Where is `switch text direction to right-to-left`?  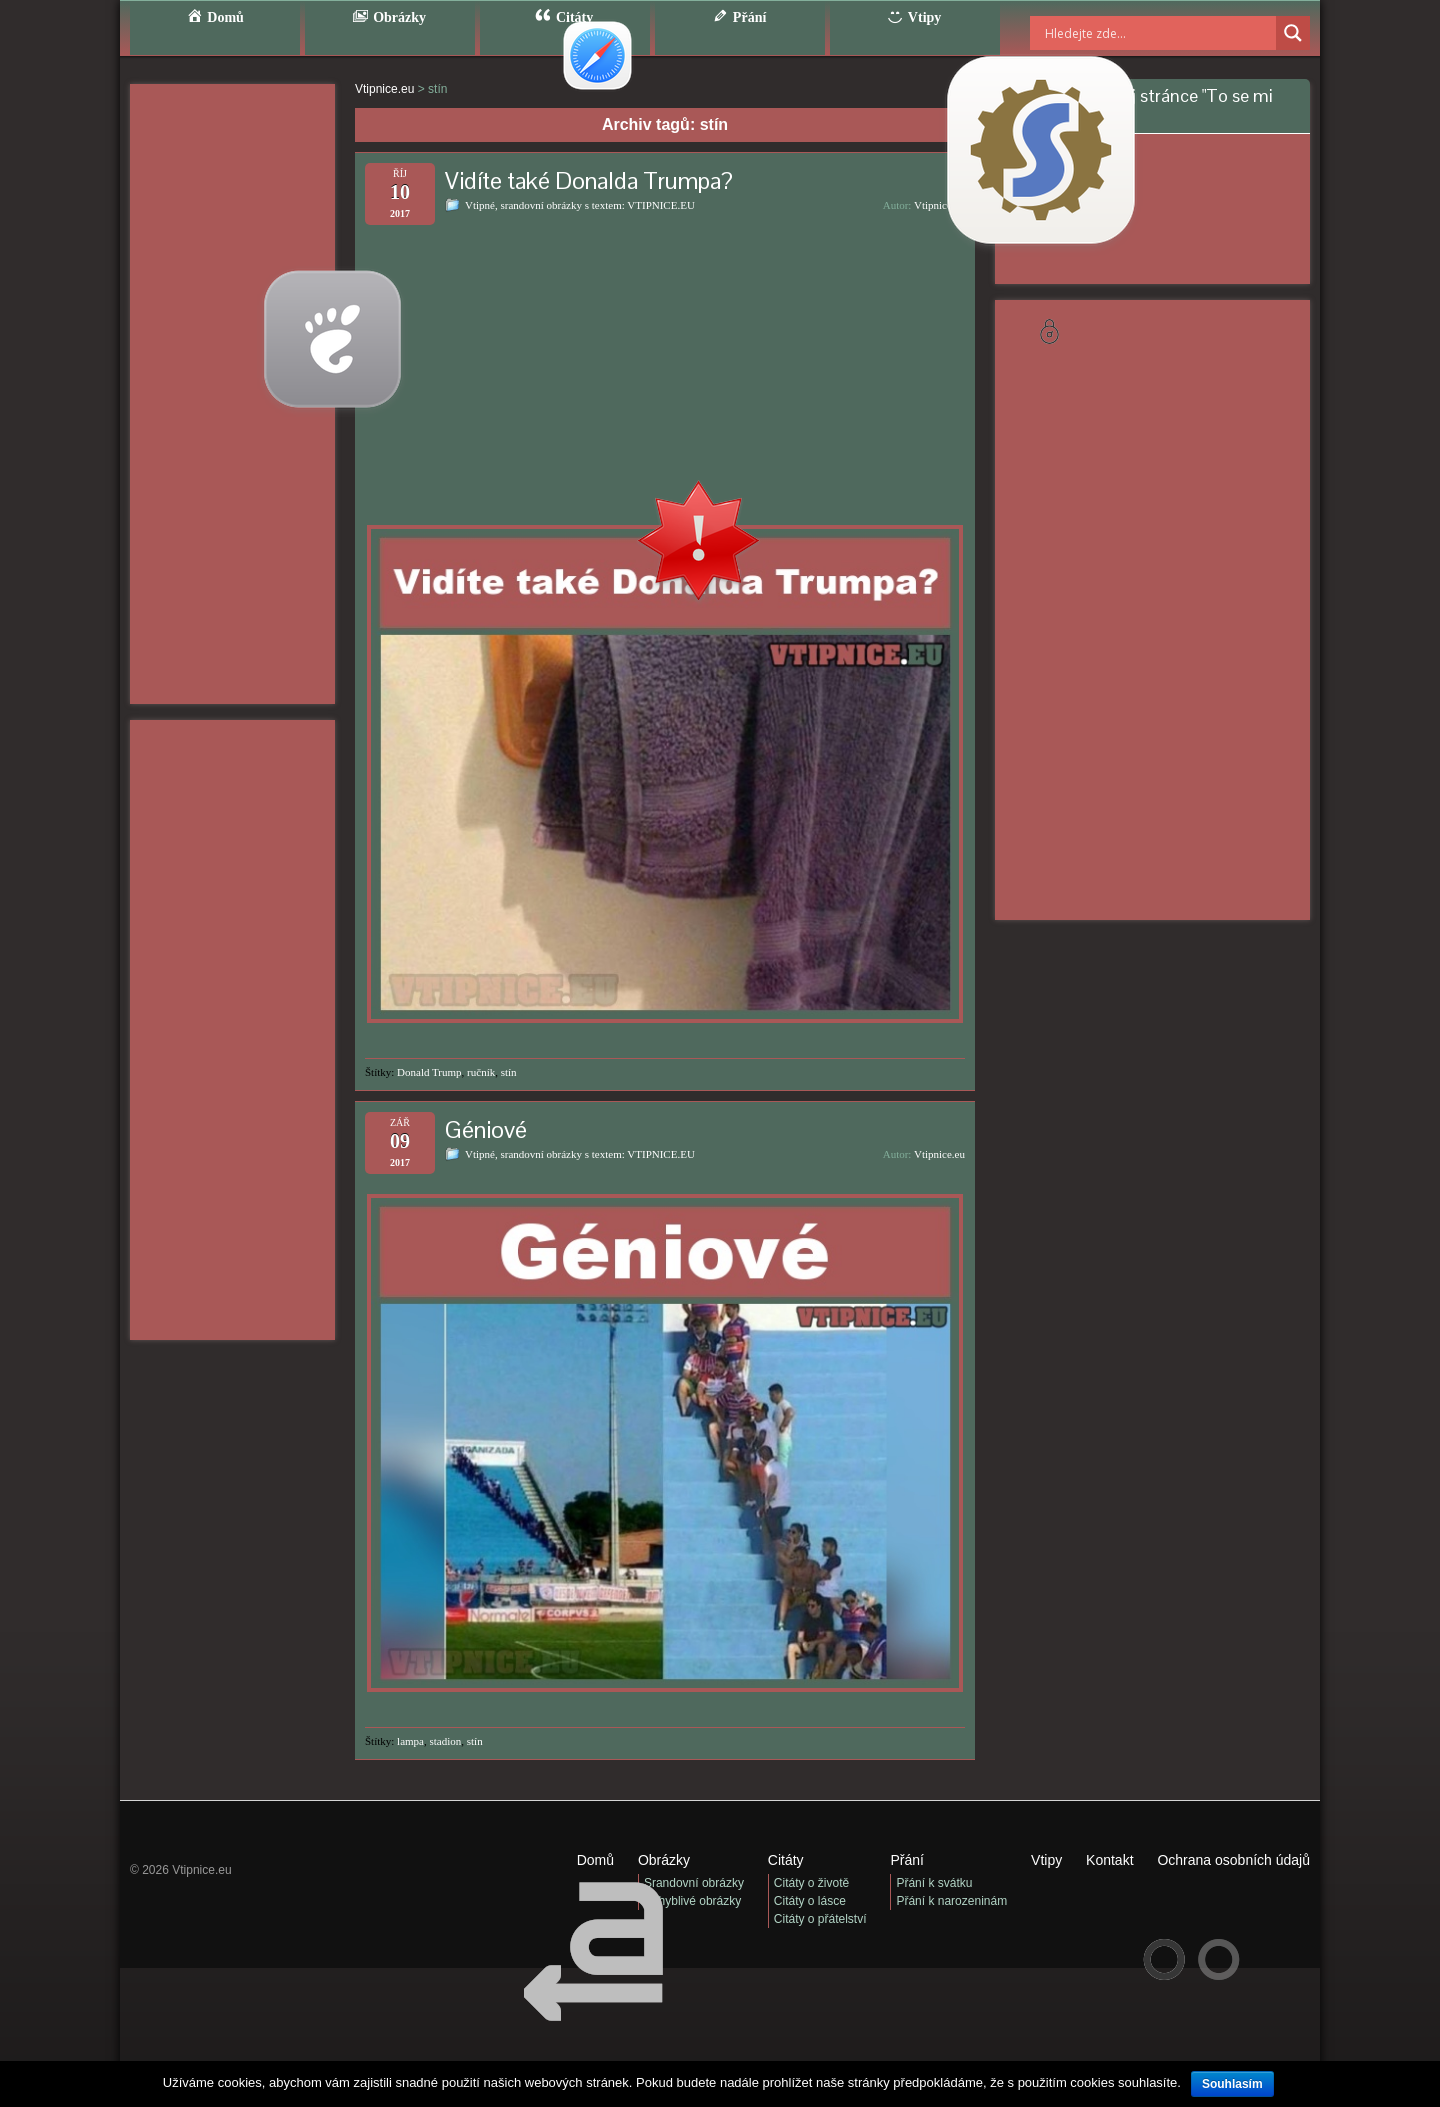
switch text direction to right-to-left is located at coordinates (598, 1956).